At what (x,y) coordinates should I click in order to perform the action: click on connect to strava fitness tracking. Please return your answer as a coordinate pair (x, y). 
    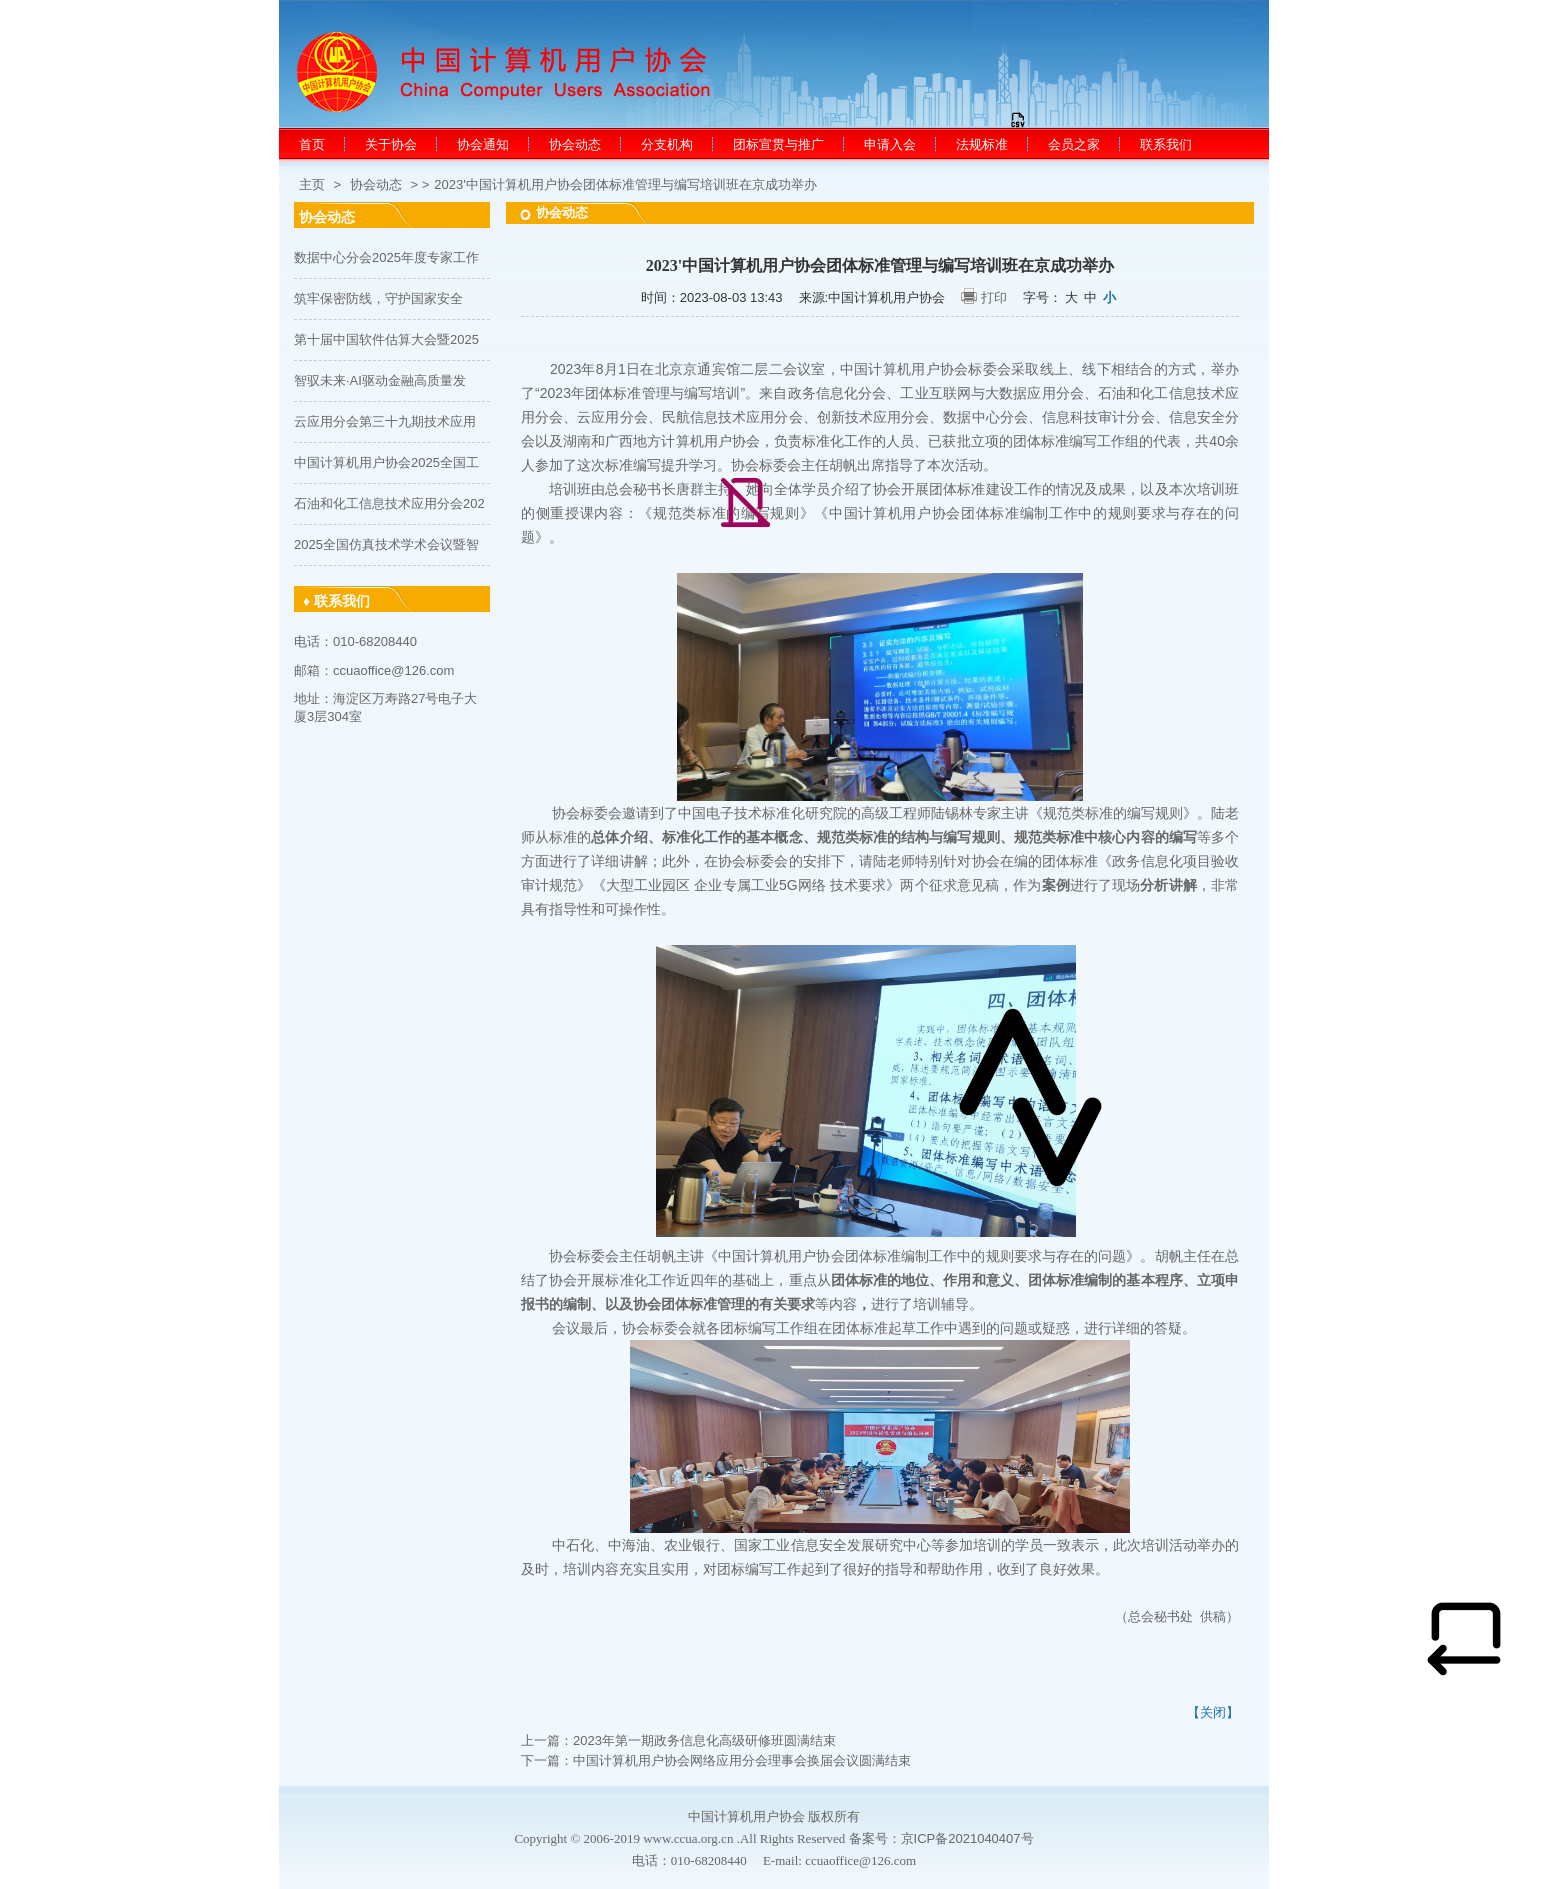
    Looking at the image, I should click on (1030, 1097).